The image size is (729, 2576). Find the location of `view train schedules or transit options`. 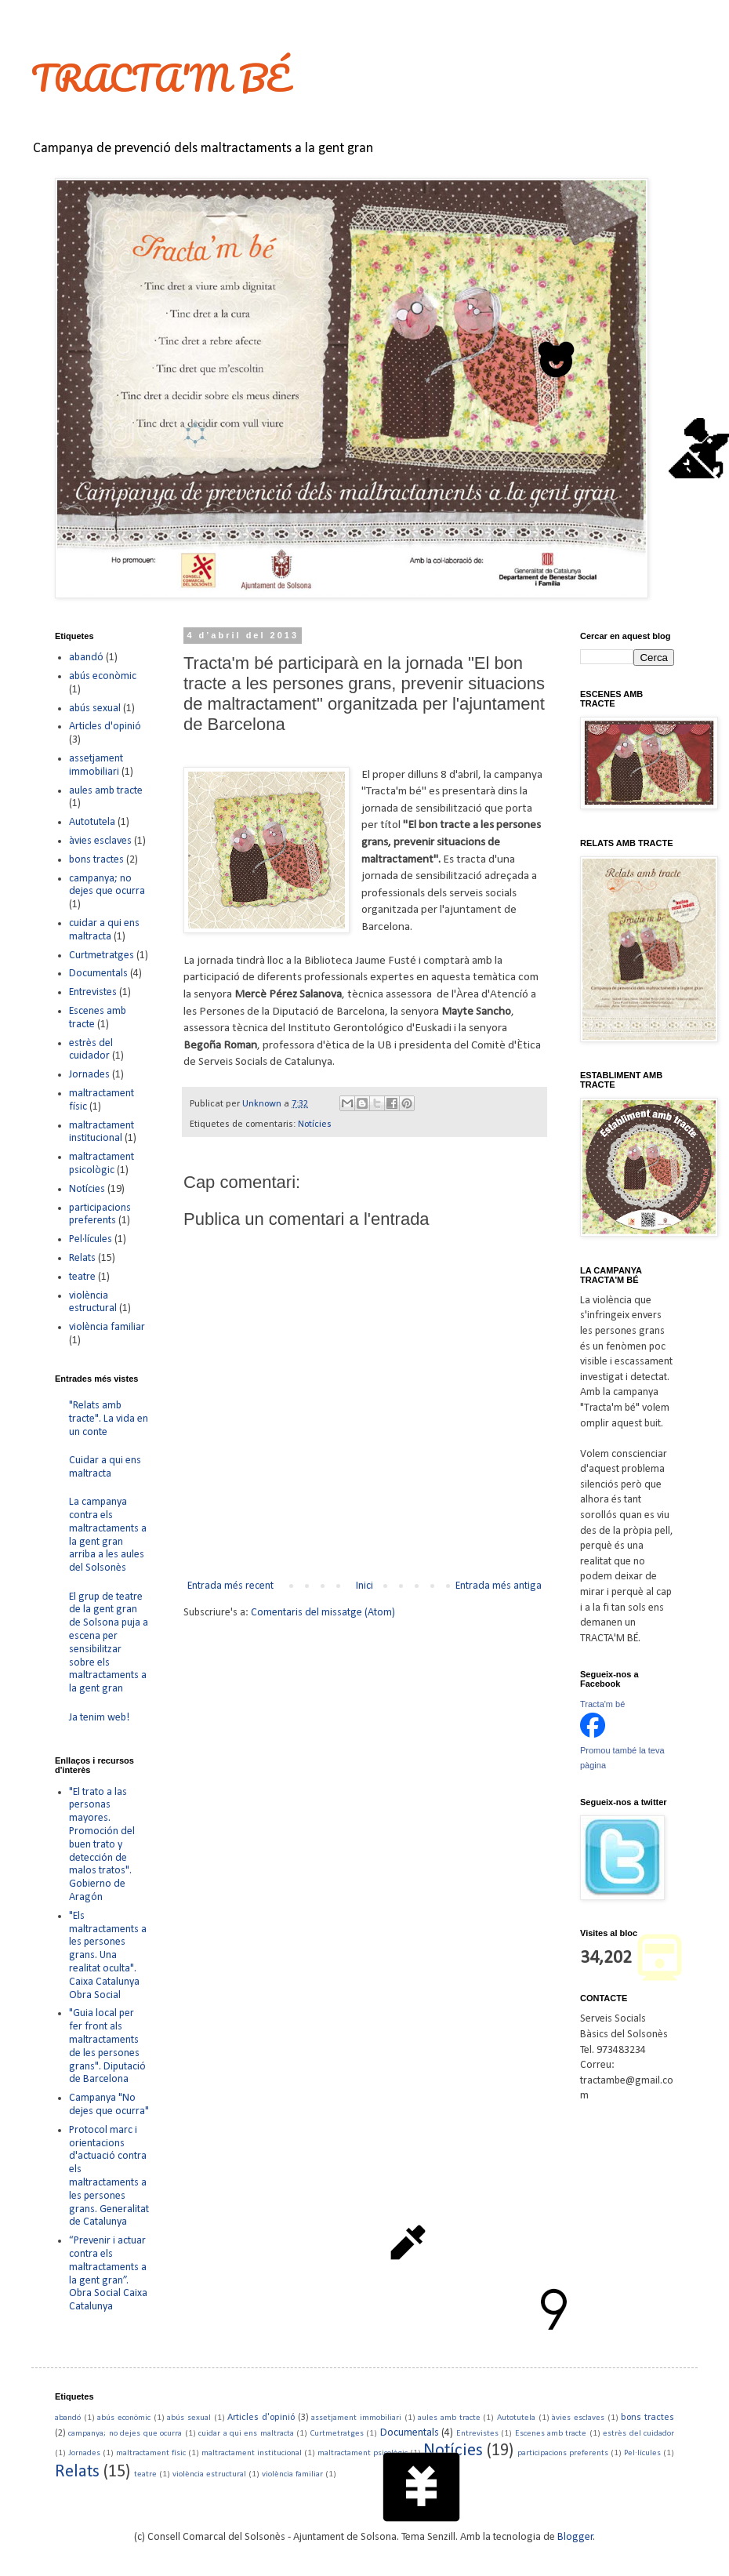

view train schedules or transit options is located at coordinates (659, 1956).